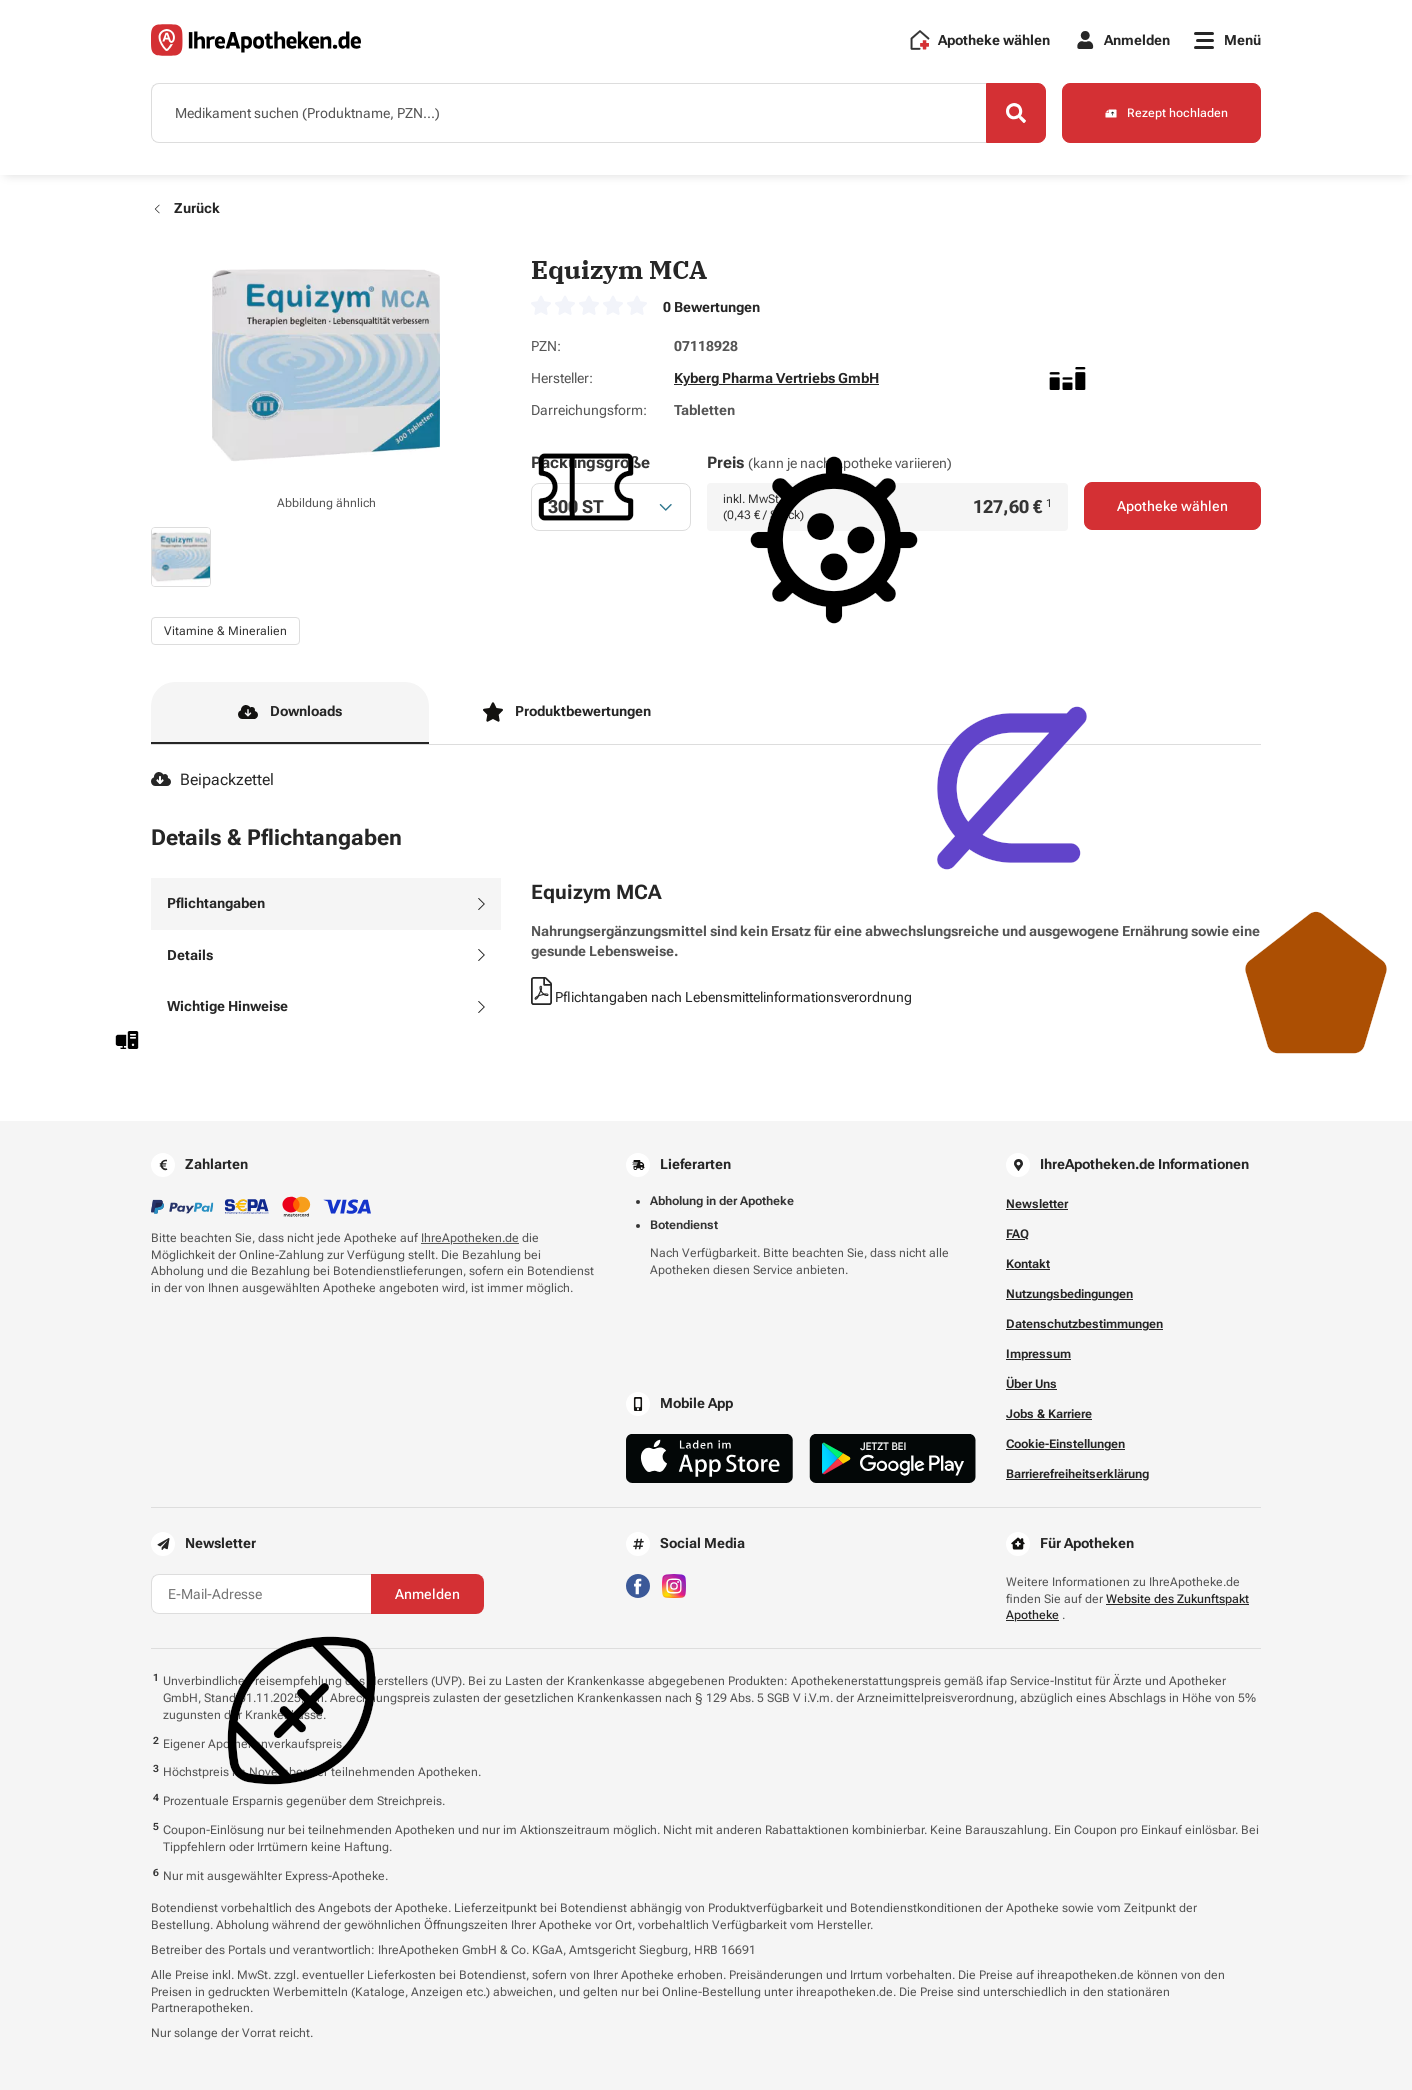  Describe the element at coordinates (834, 540) in the screenshot. I see `indicates virus or malware detected` at that location.